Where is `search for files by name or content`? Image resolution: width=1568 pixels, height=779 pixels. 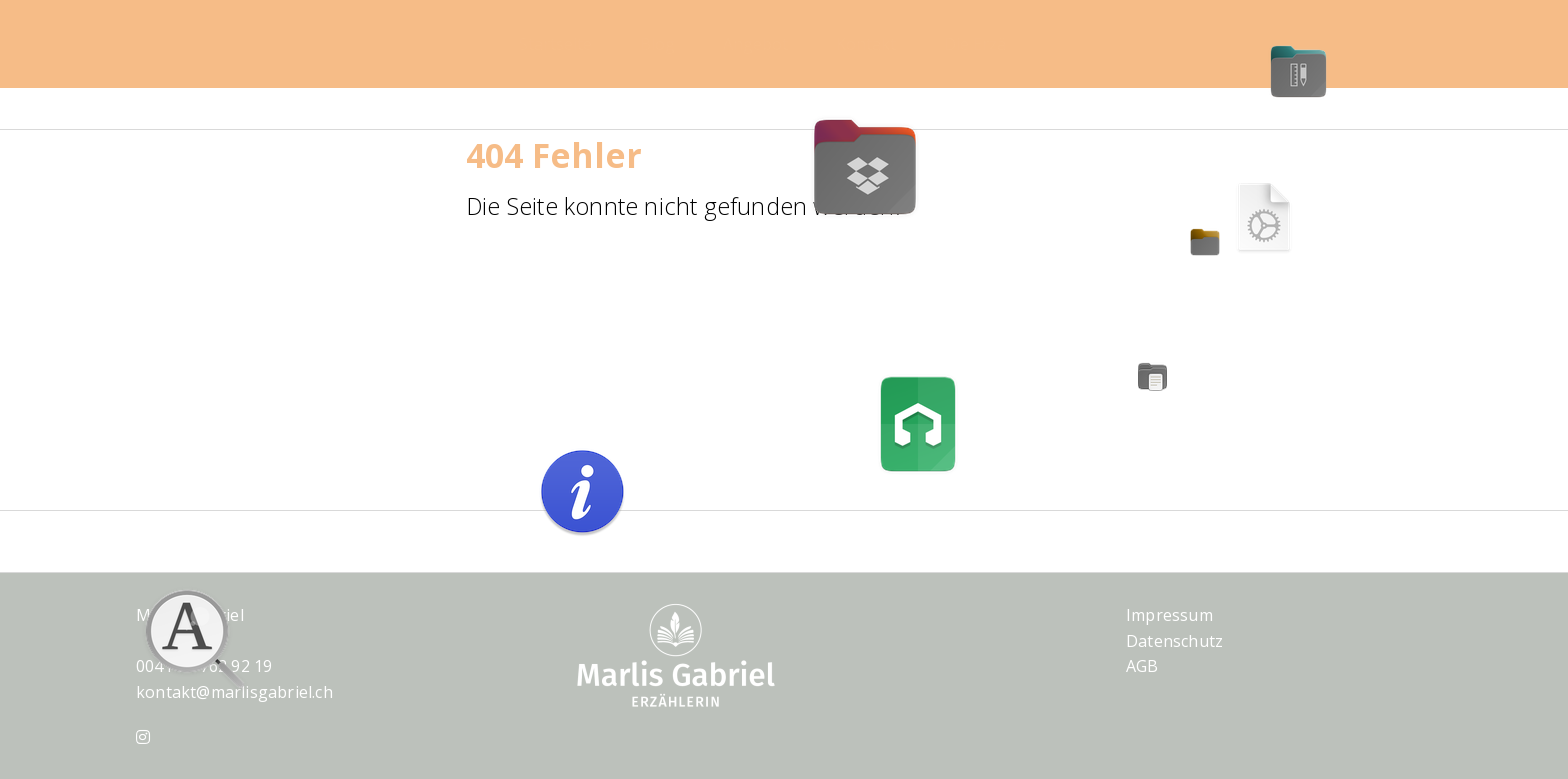 search for files by name or content is located at coordinates (194, 638).